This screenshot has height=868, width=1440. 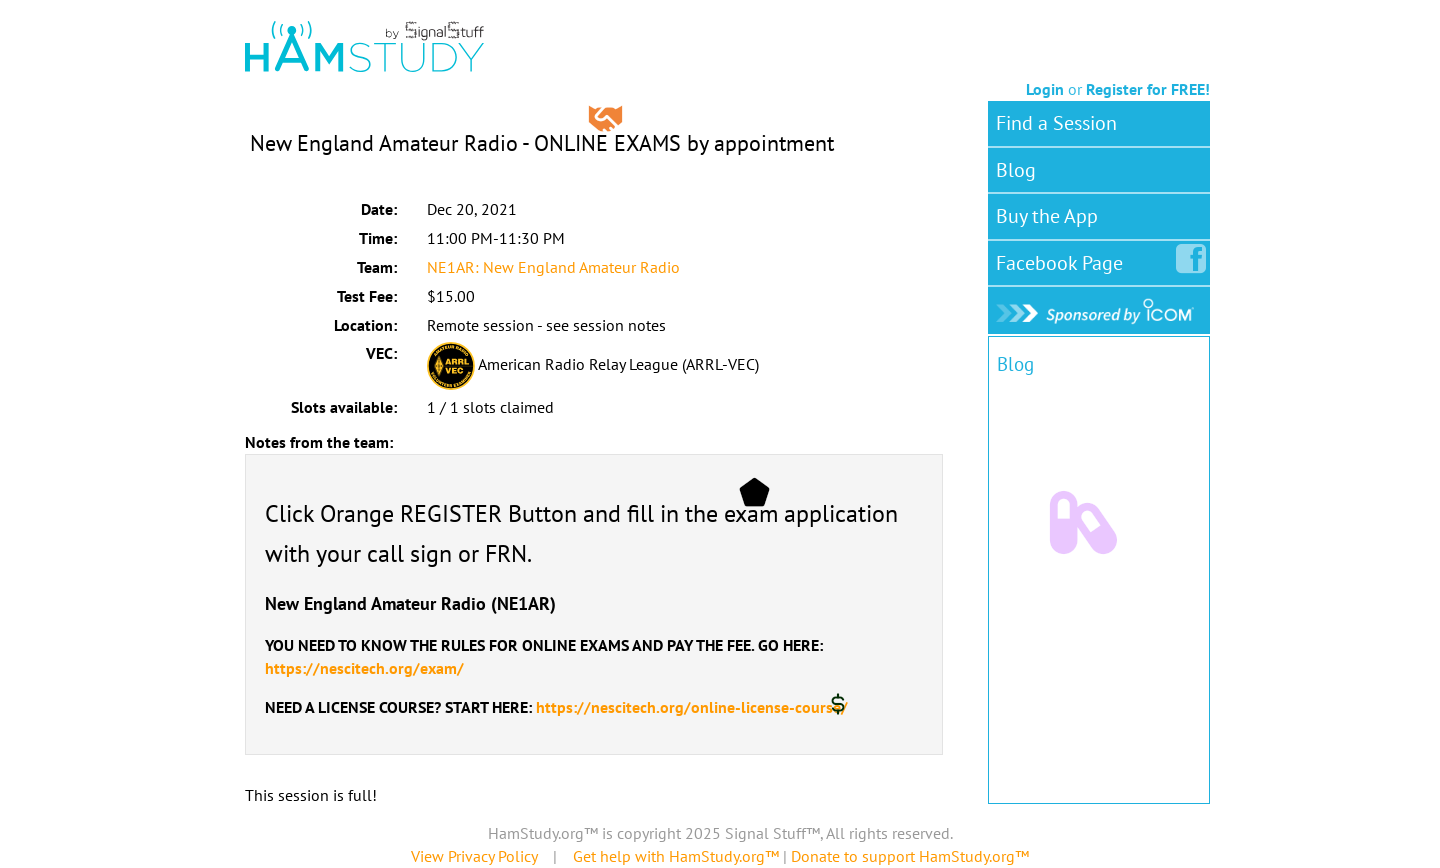 What do you see at coordinates (754, 492) in the screenshot?
I see `indicates a pentagon-shaped category or tag` at bounding box center [754, 492].